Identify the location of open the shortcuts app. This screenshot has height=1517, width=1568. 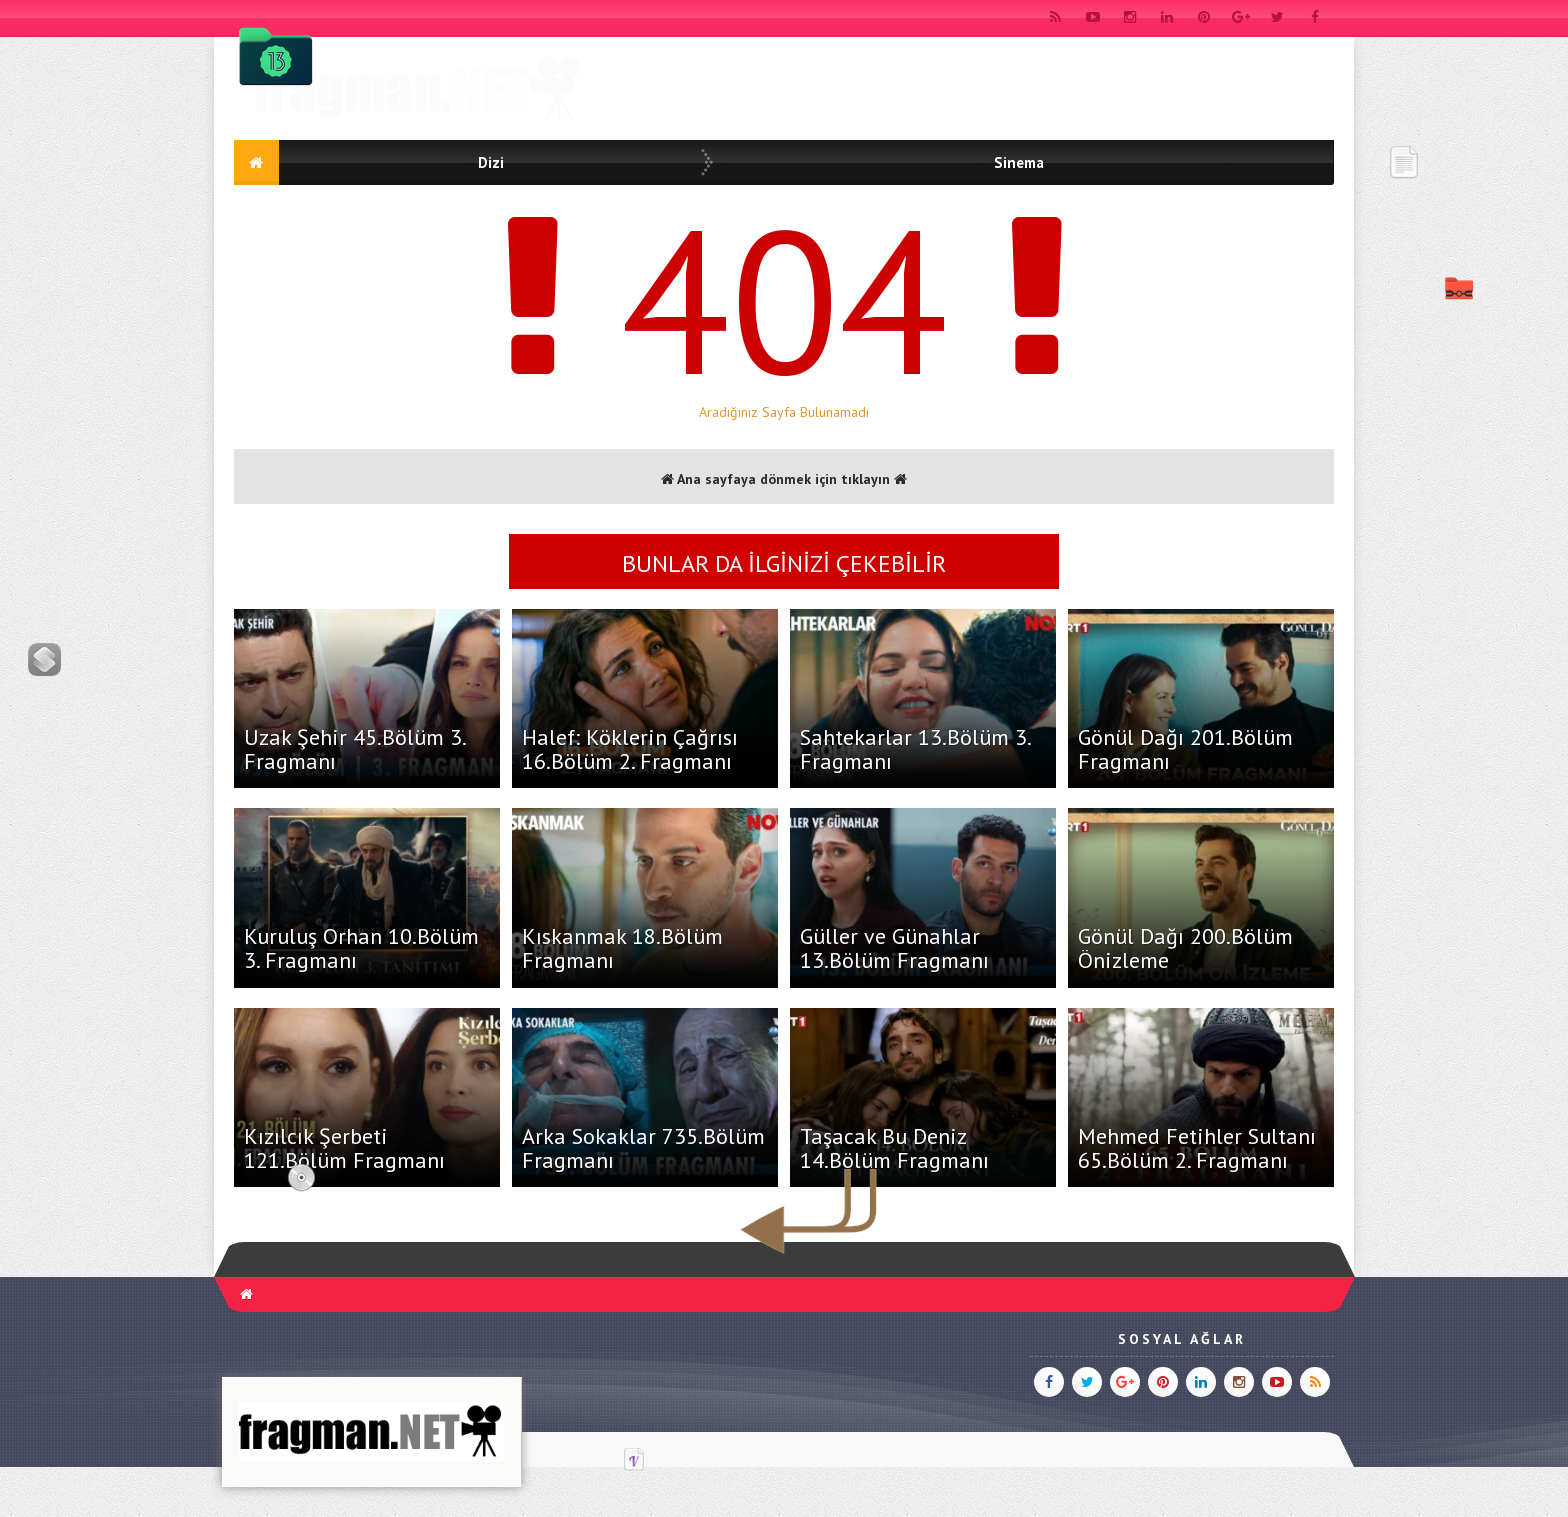
(44, 659).